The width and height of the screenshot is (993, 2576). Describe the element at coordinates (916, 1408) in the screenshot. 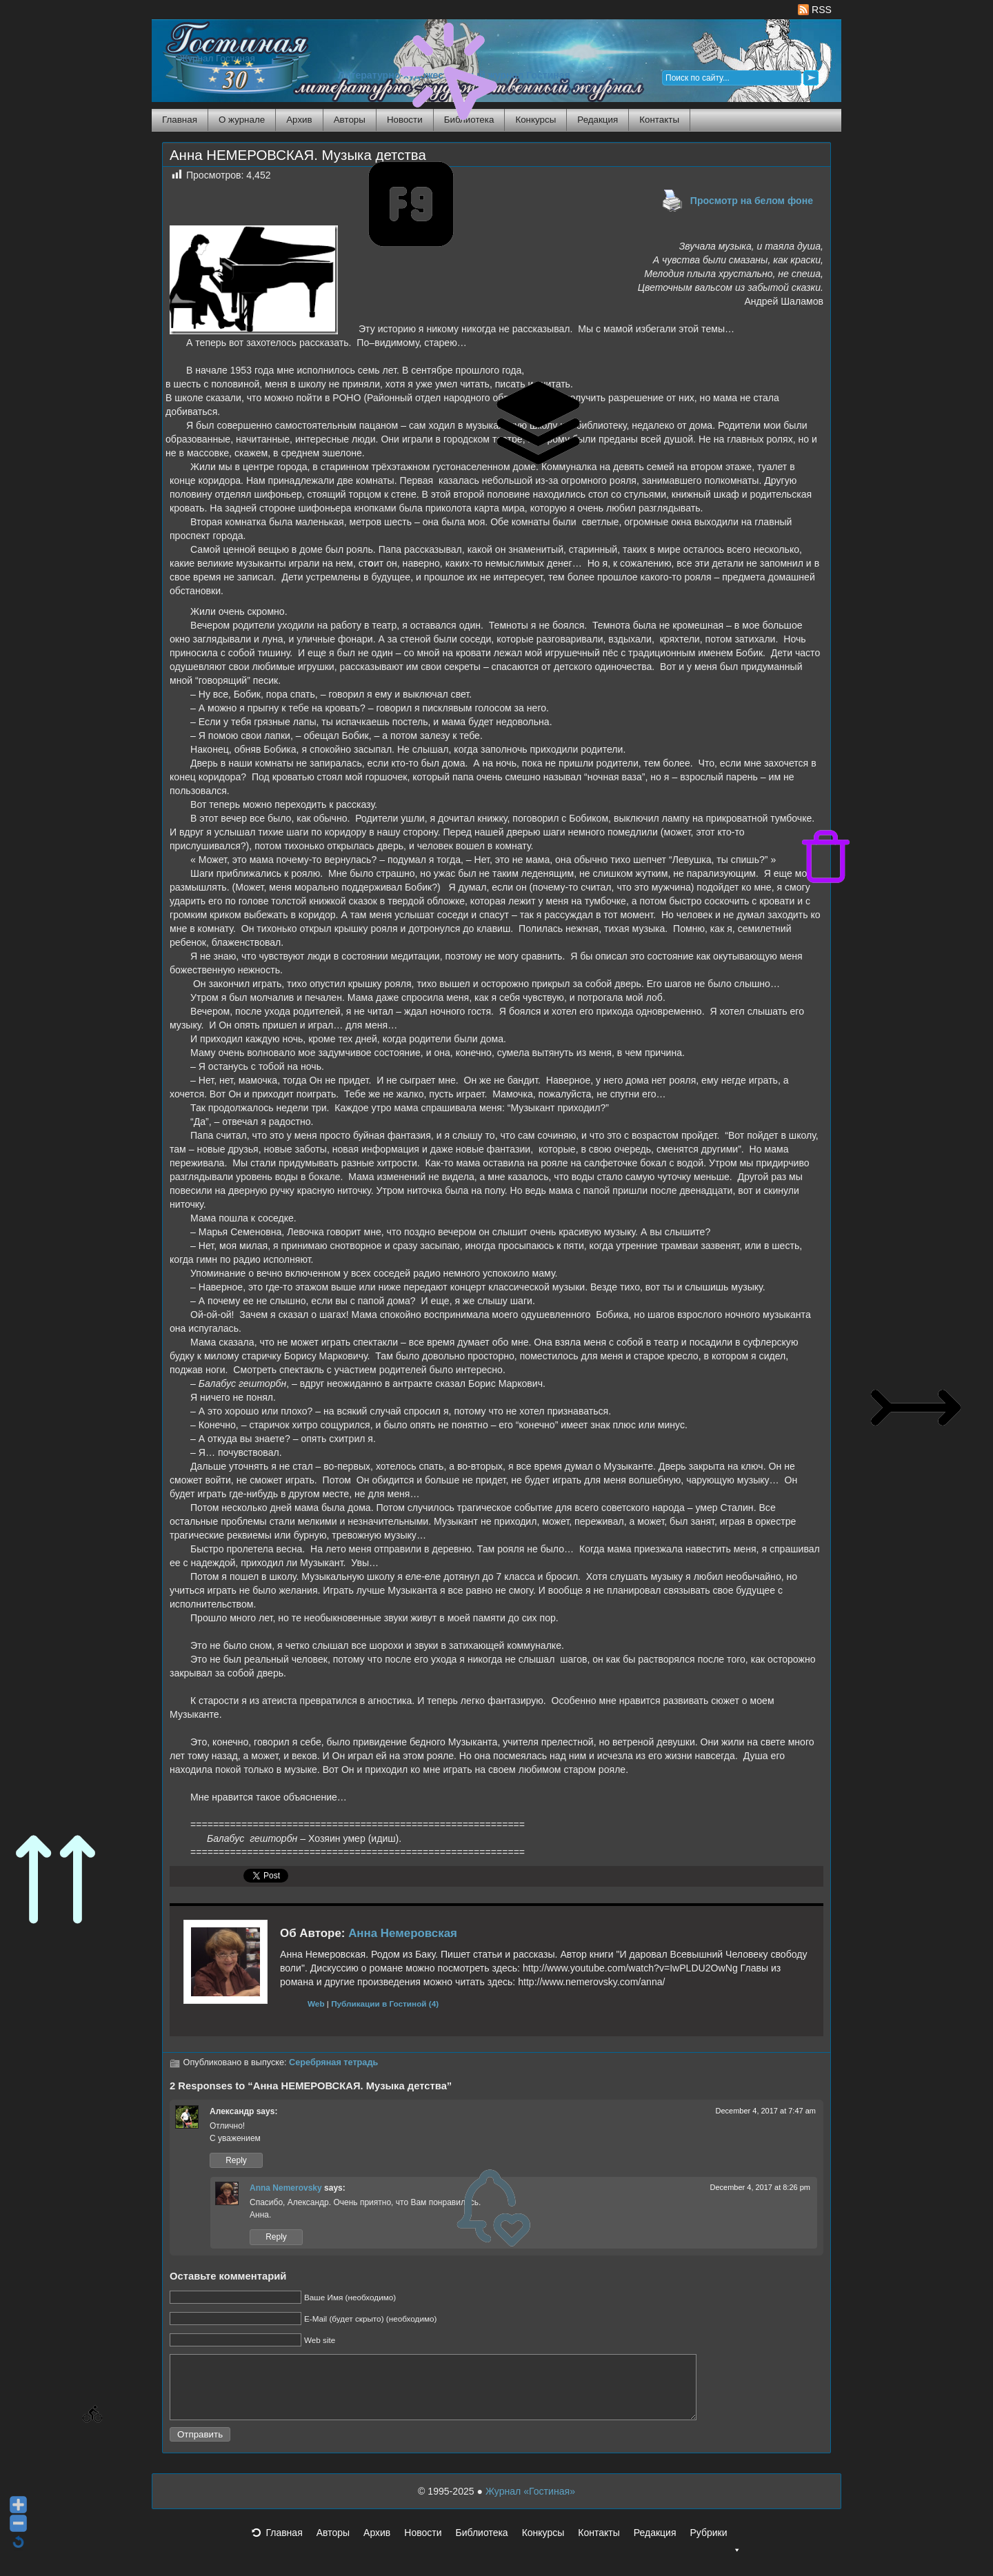

I see `continue to the next step` at that location.